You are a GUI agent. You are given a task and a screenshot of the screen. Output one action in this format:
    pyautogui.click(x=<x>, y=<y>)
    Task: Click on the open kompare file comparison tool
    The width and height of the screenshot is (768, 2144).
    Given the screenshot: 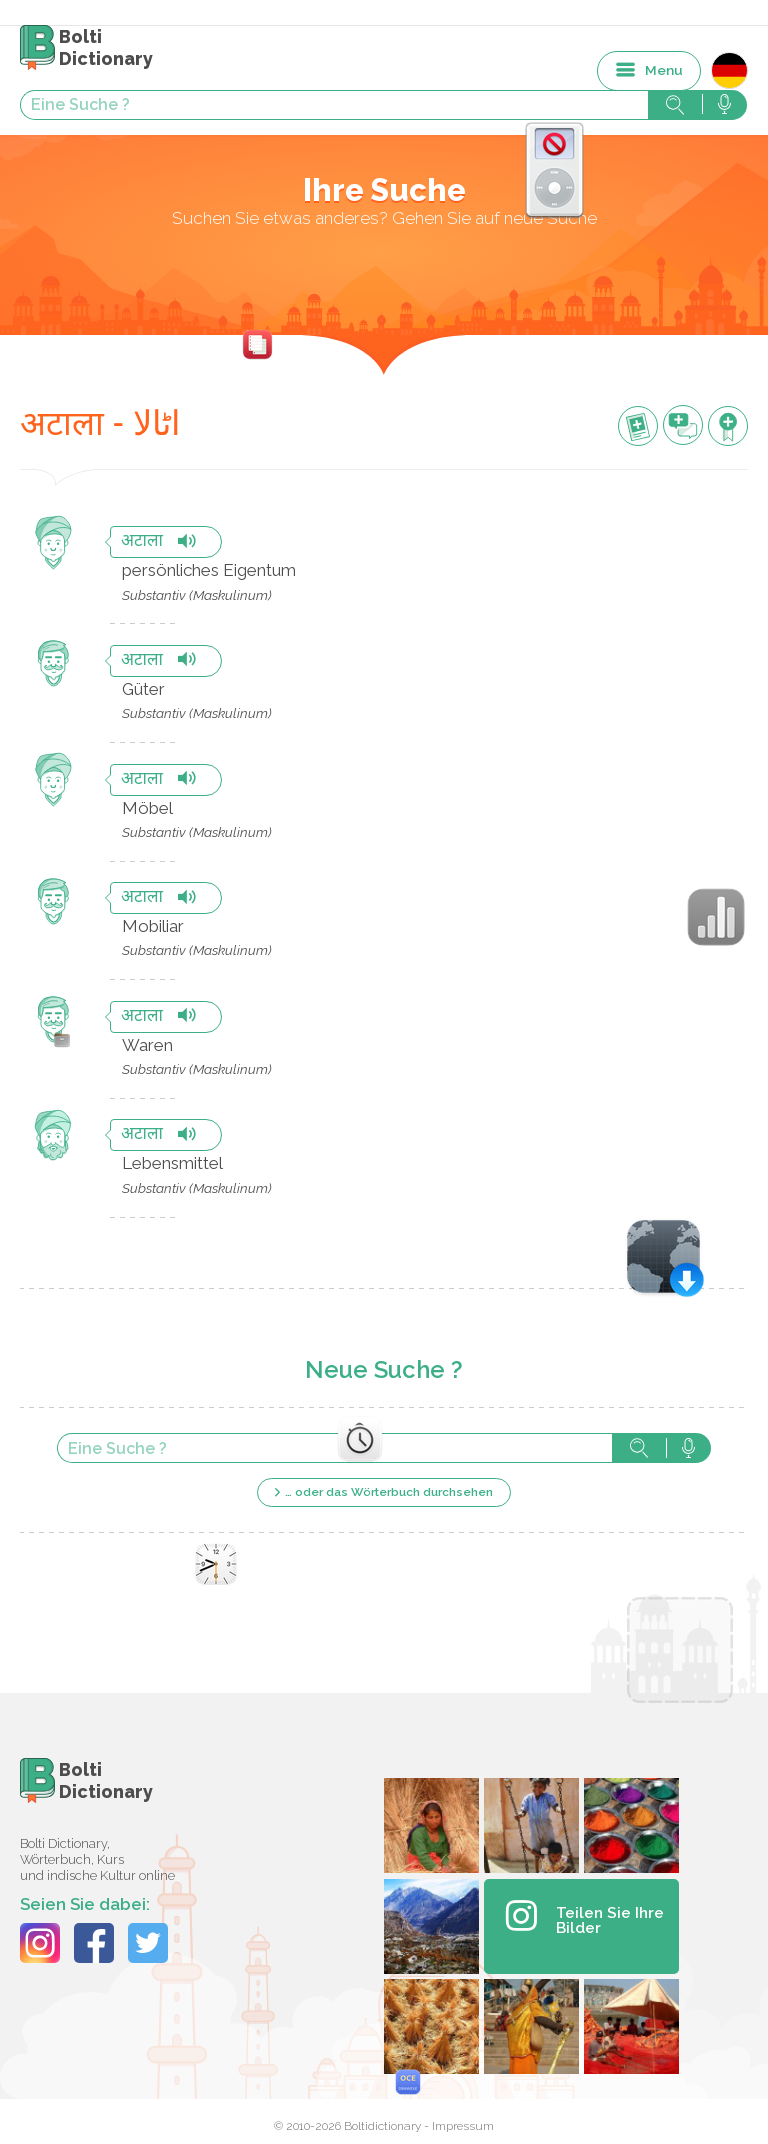 What is the action you would take?
    pyautogui.click(x=257, y=344)
    